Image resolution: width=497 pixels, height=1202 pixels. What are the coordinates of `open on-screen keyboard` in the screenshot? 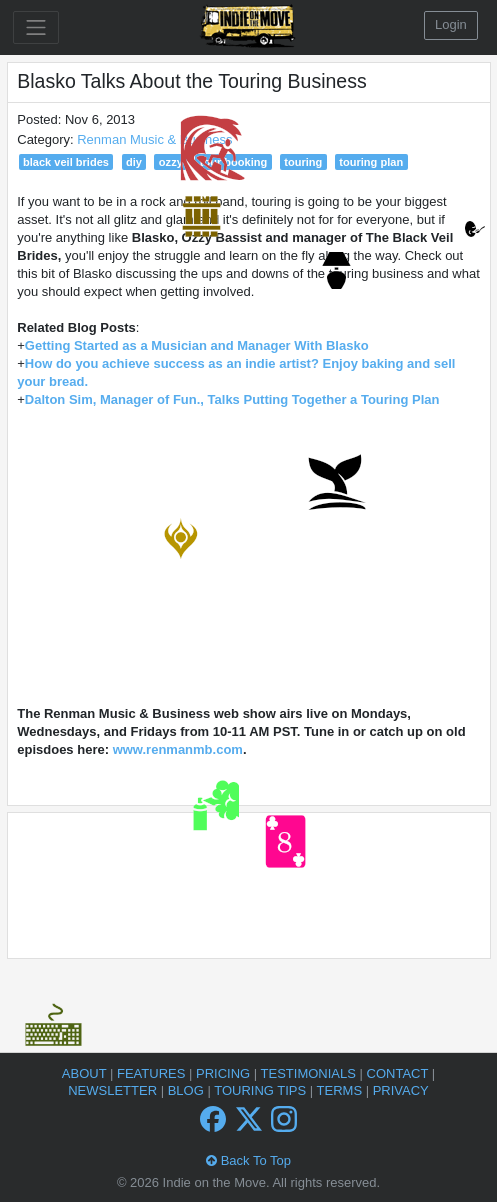 It's located at (53, 1034).